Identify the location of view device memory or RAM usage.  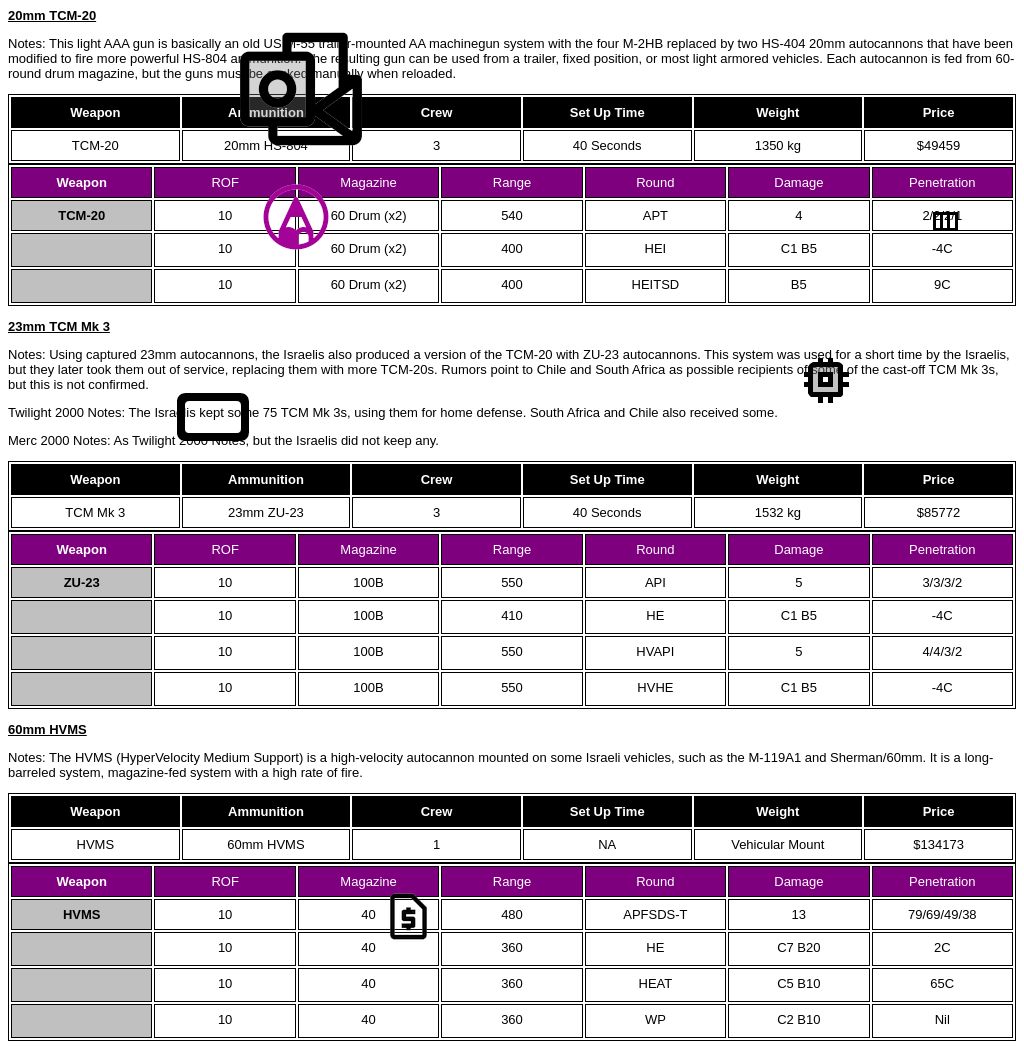
(826, 380).